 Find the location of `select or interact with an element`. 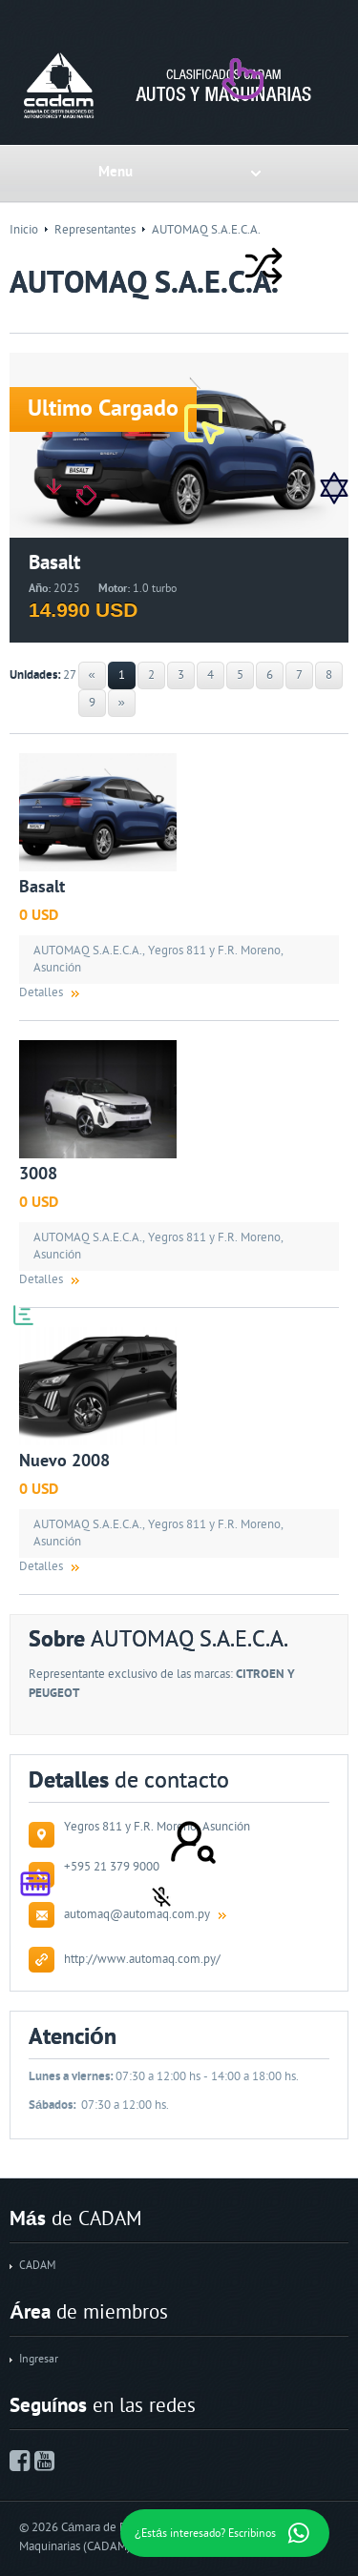

select or interact with an element is located at coordinates (203, 423).